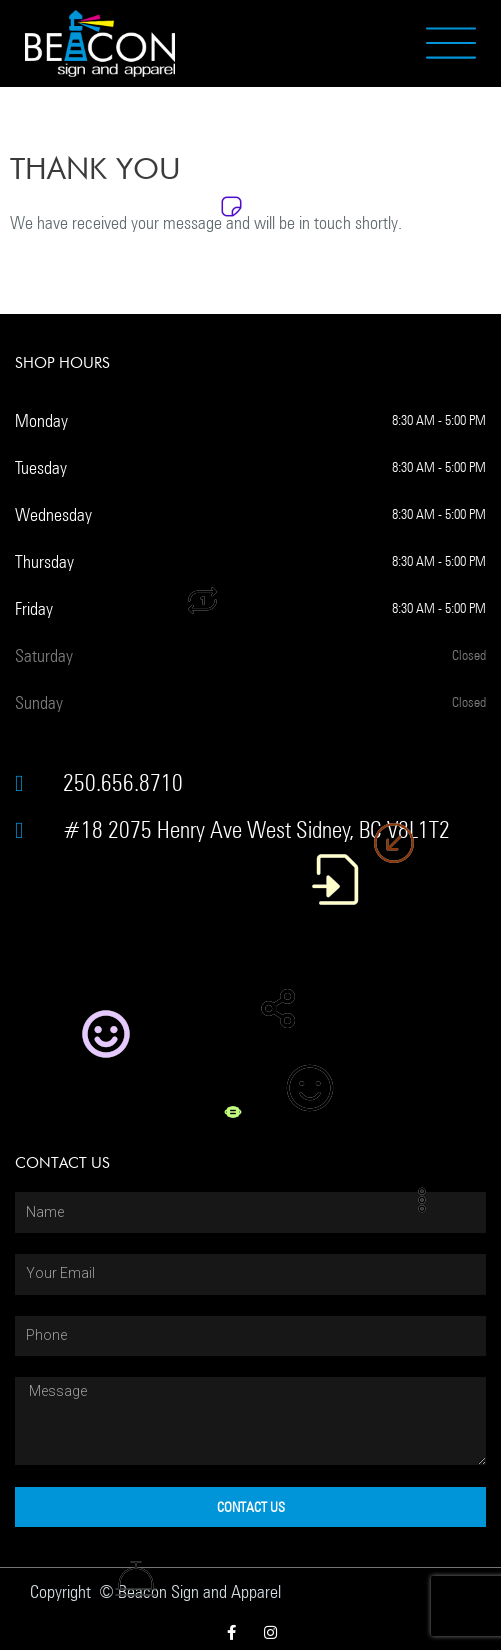 The height and width of the screenshot is (1650, 501). Describe the element at coordinates (279, 1008) in the screenshot. I see `share content to social networks` at that location.